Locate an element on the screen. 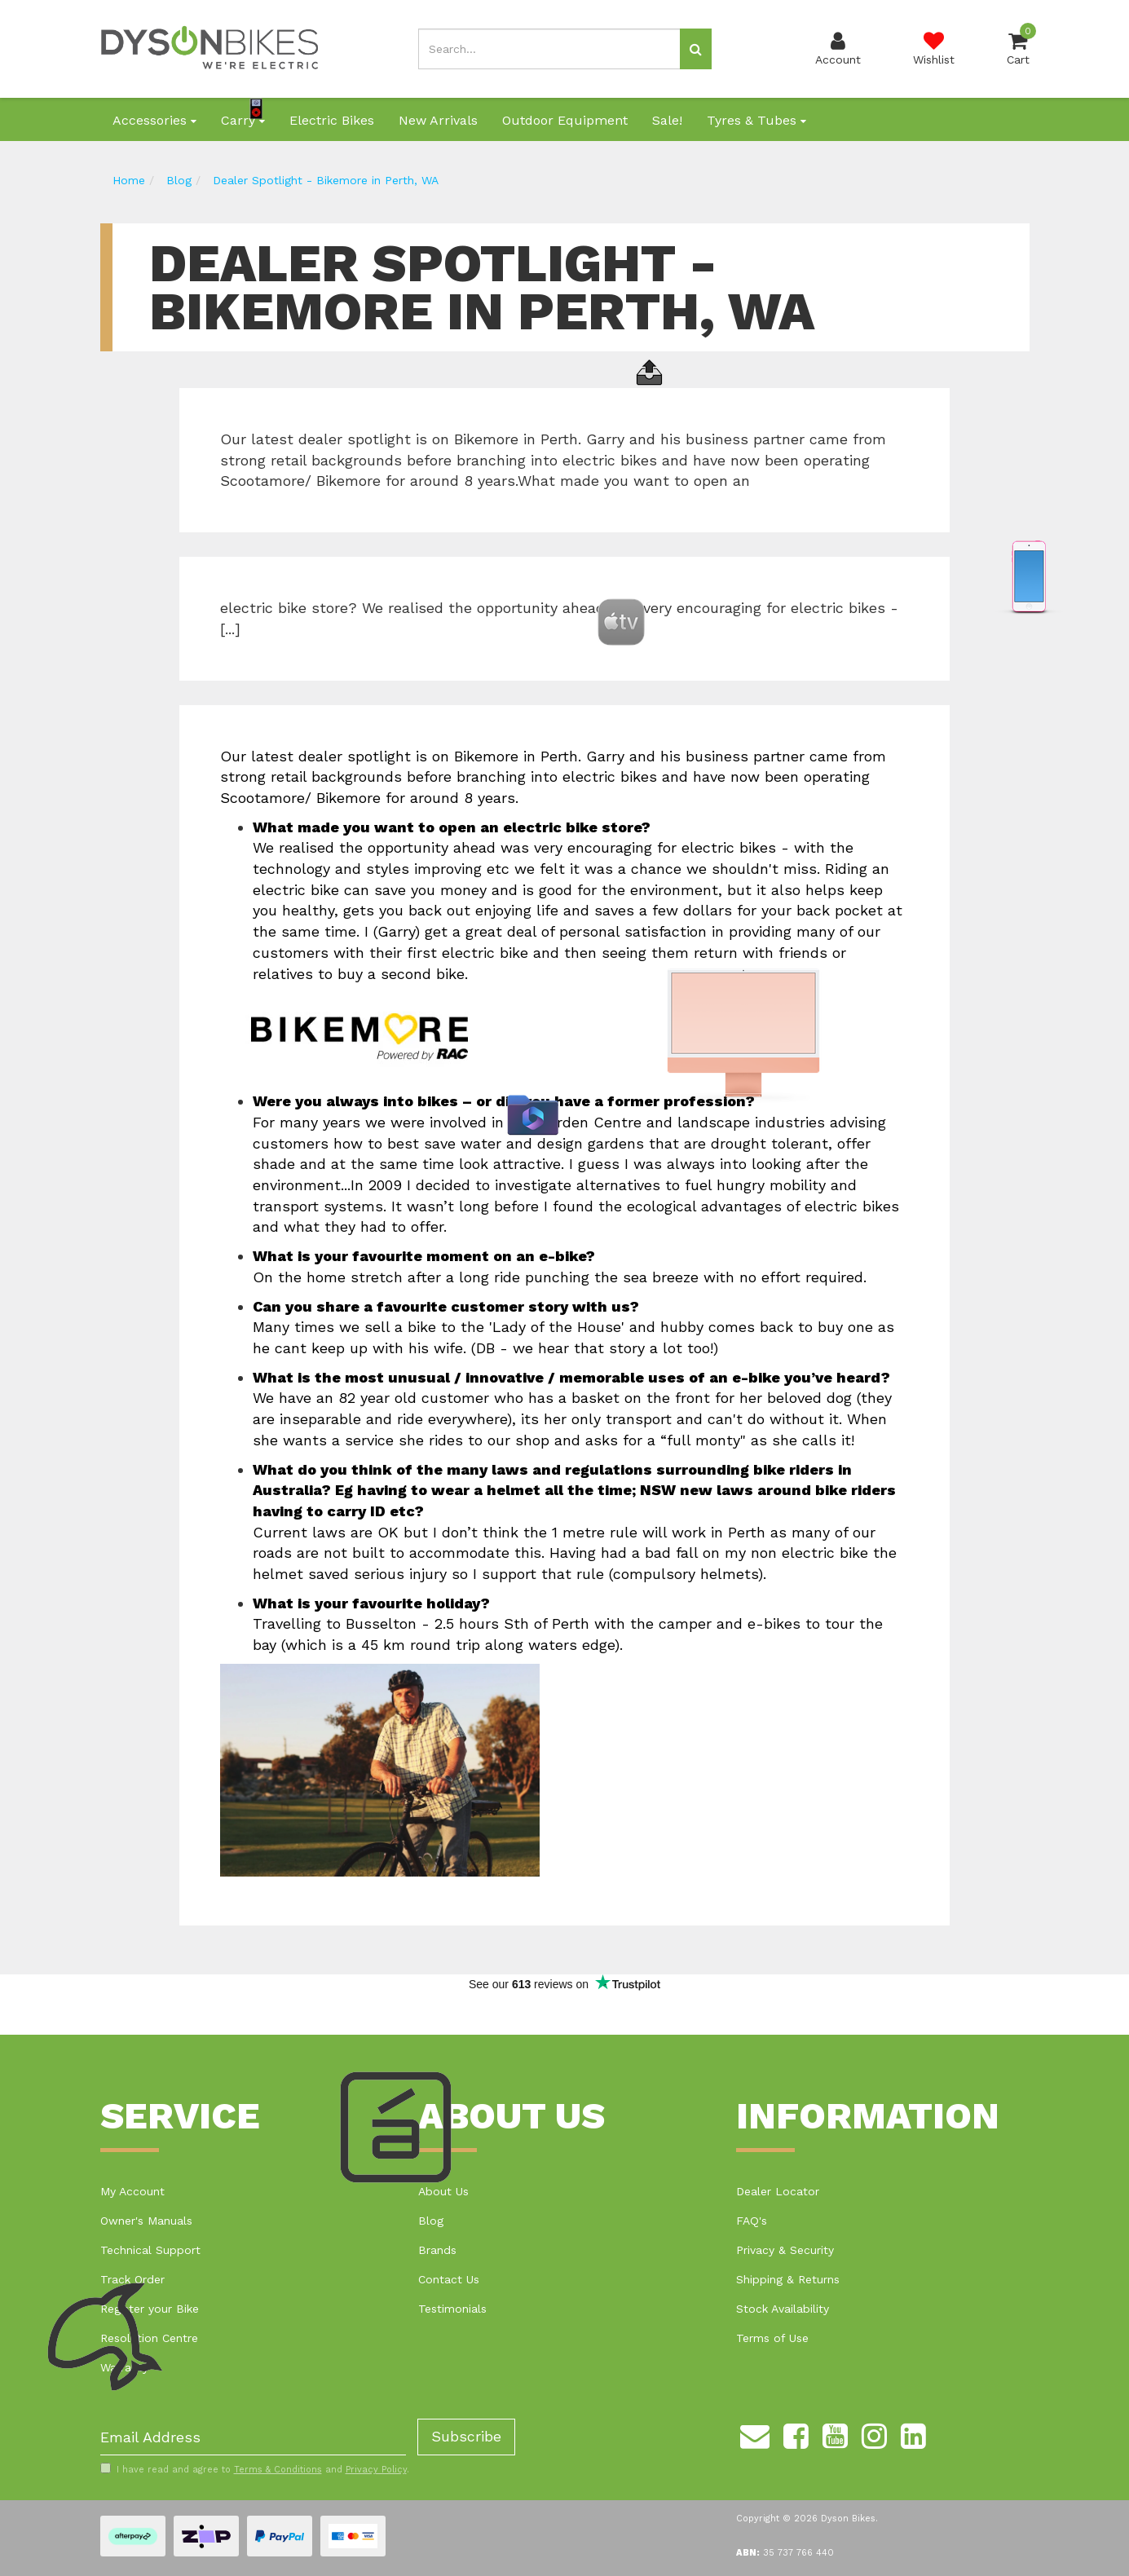 Image resolution: width=1129 pixels, height=2576 pixels. launch orca screen reader application is located at coordinates (103, 2336).